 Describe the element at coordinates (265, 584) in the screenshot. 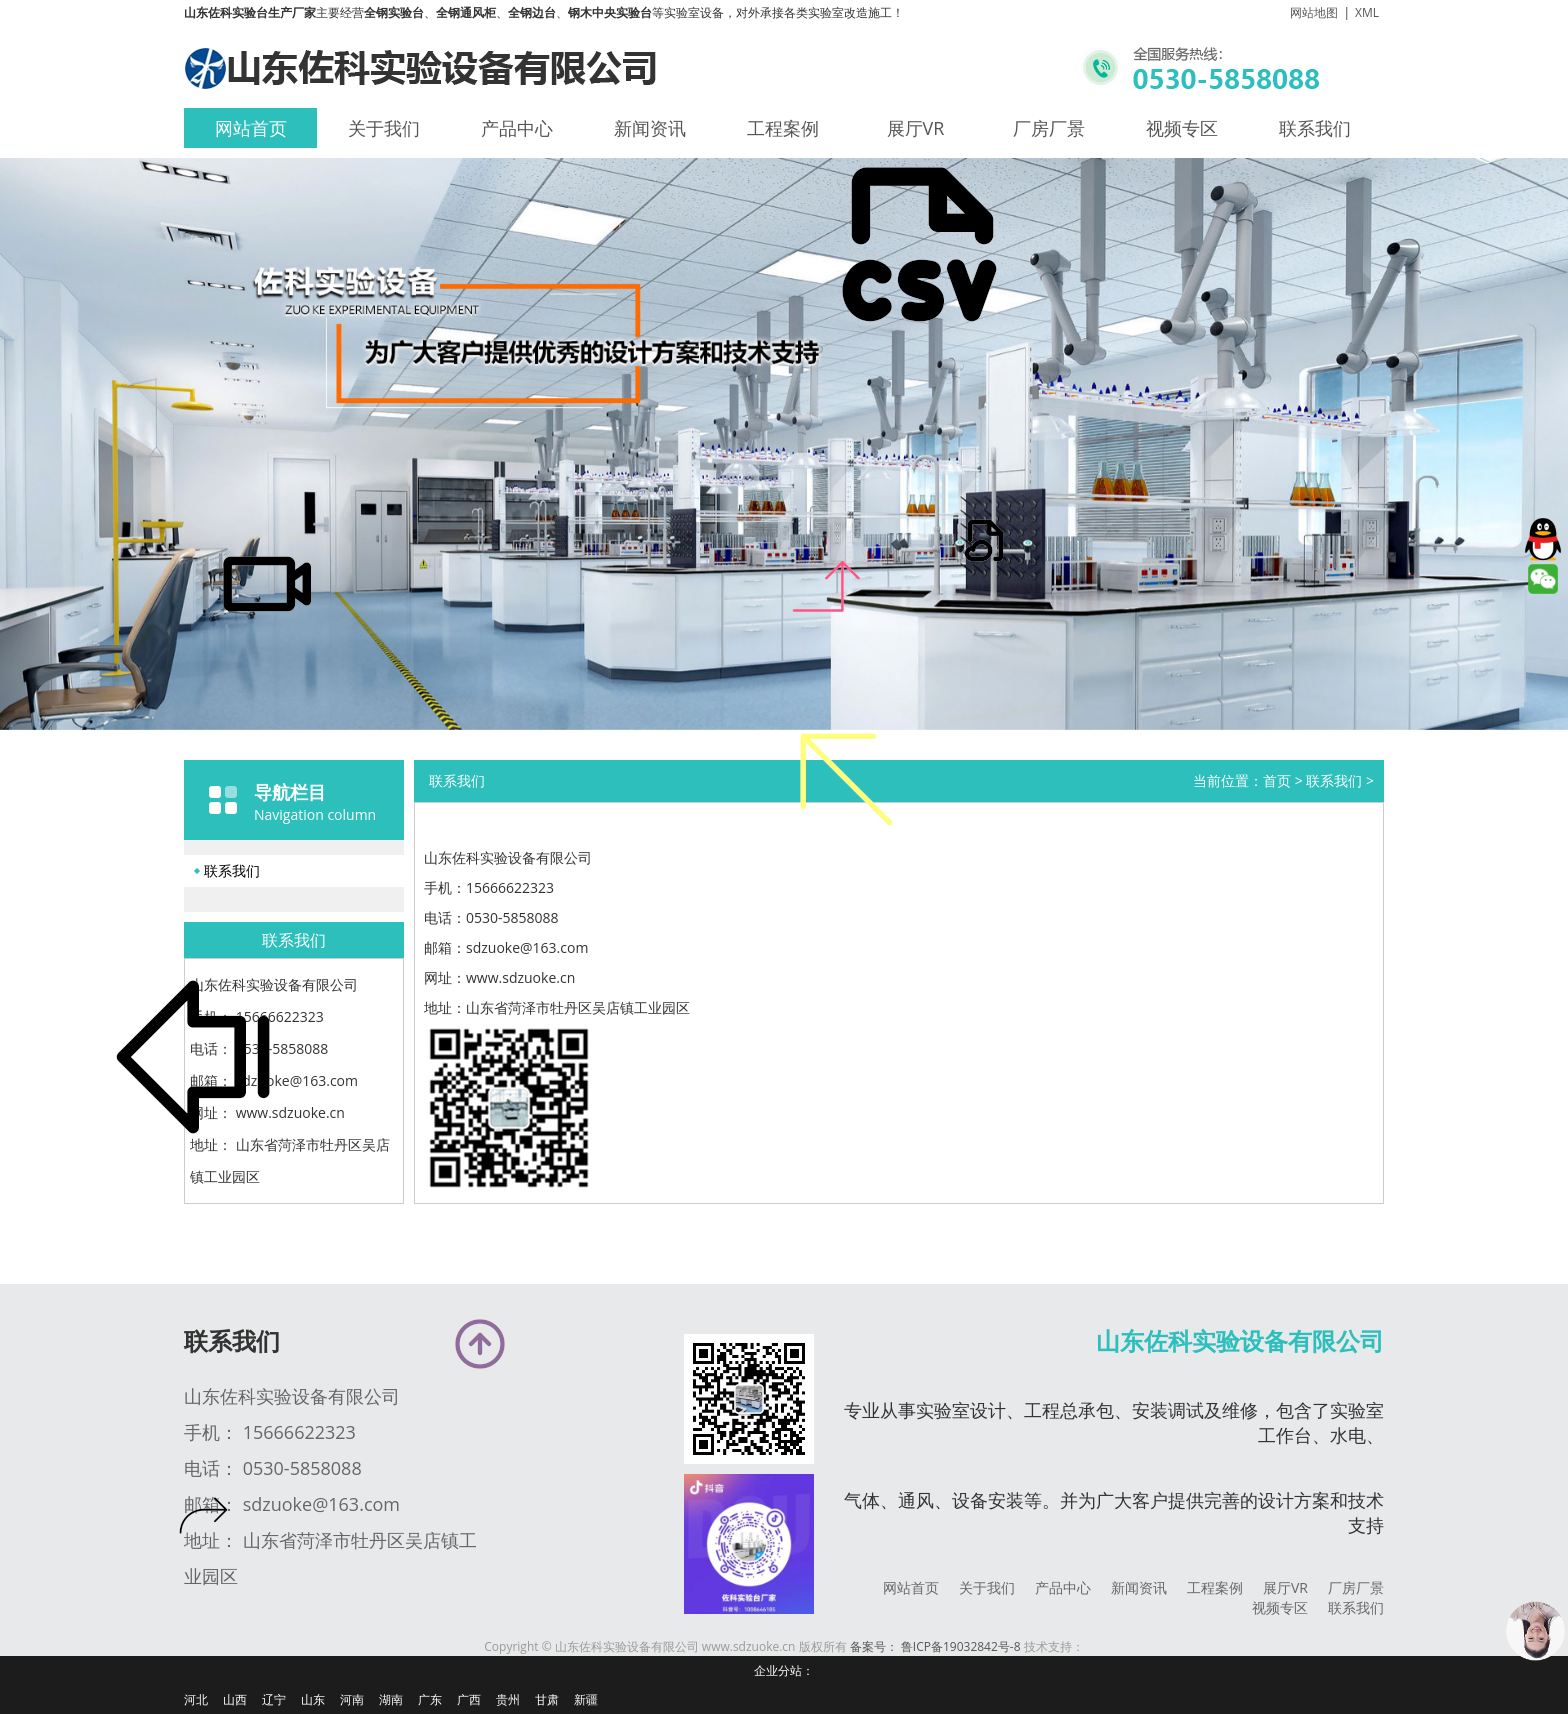

I see `start a video call` at that location.